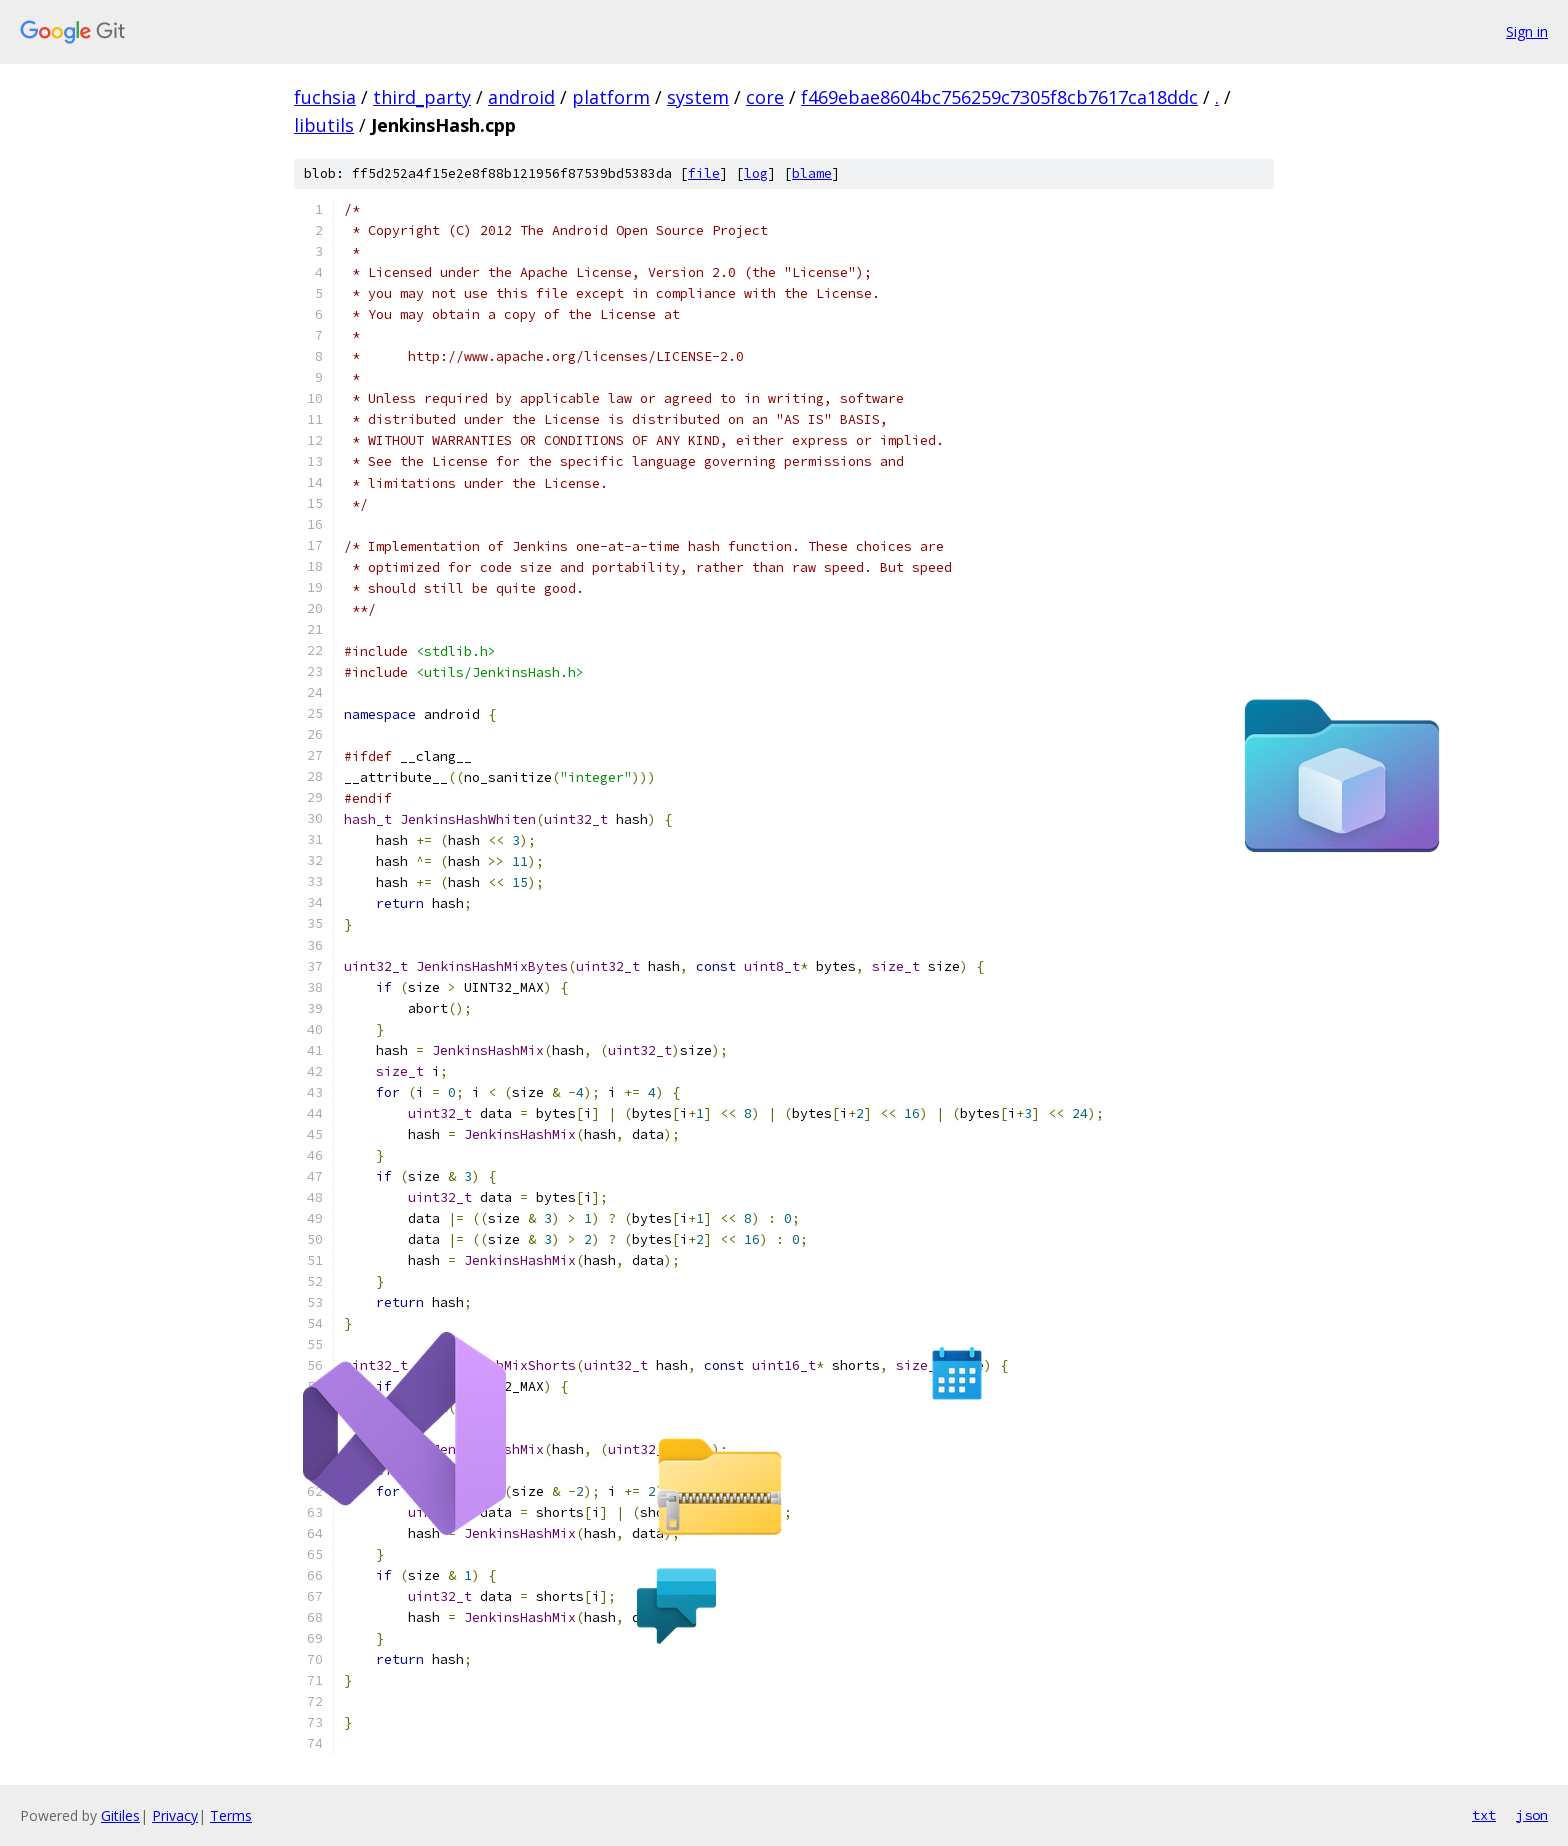  I want to click on open the calendar app, so click(957, 1375).